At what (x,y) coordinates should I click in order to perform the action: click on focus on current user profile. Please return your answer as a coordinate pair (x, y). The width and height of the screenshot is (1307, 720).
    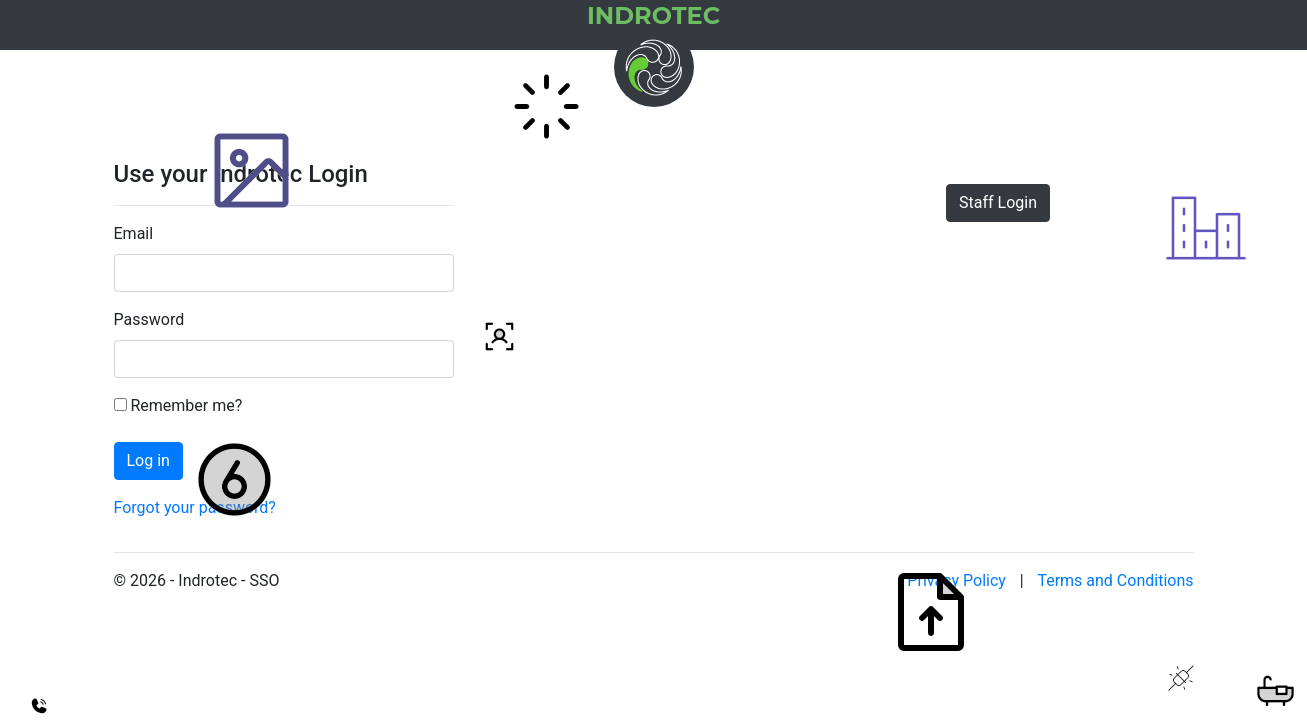
    Looking at the image, I should click on (499, 336).